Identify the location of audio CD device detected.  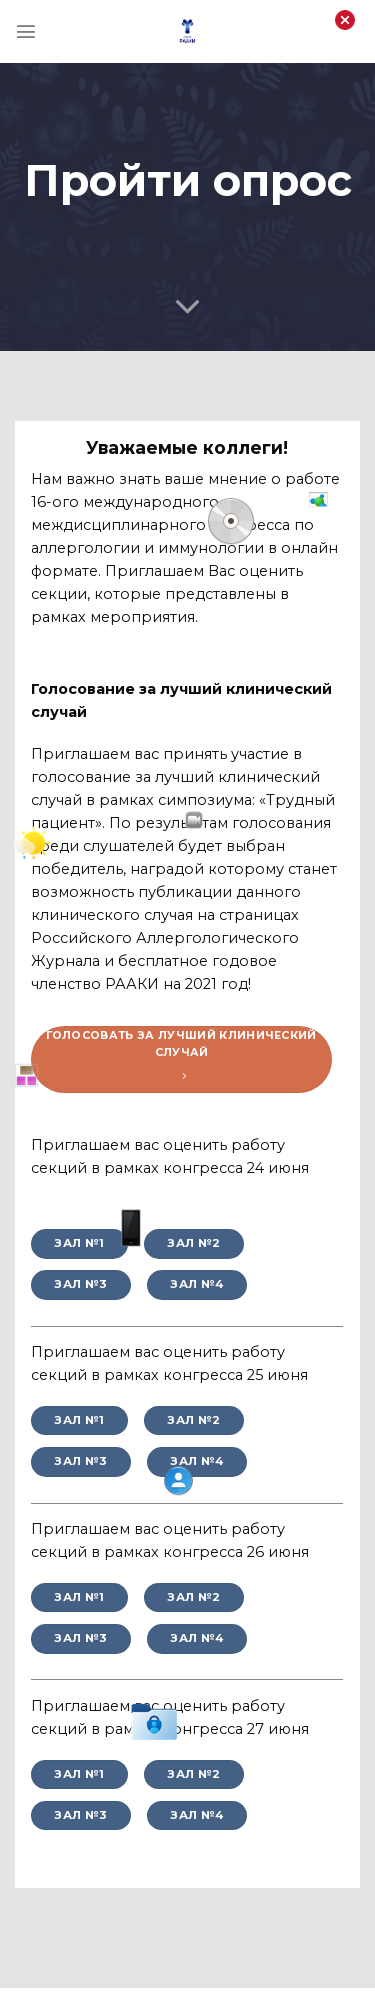
(231, 521).